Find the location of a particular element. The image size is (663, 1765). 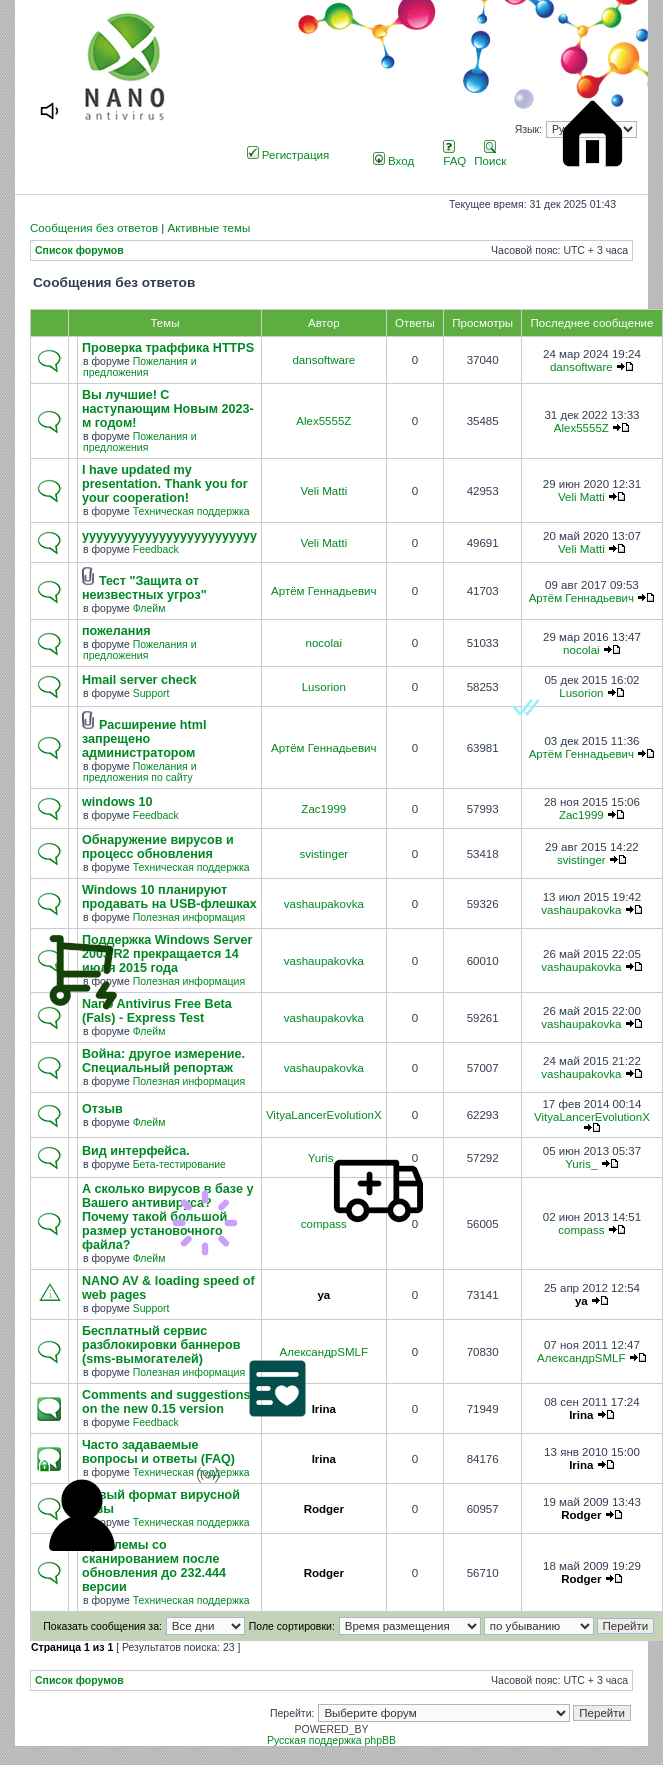

view your profile is located at coordinates (82, 1518).